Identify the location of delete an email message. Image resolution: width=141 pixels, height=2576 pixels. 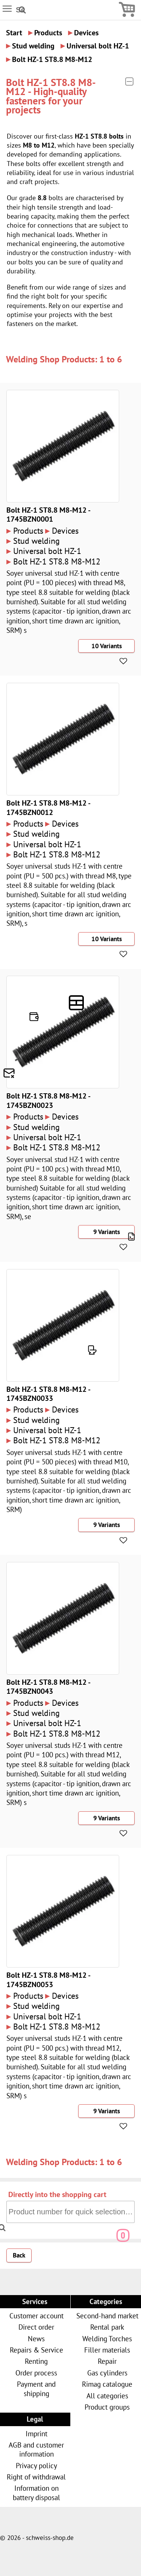
(9, 1073).